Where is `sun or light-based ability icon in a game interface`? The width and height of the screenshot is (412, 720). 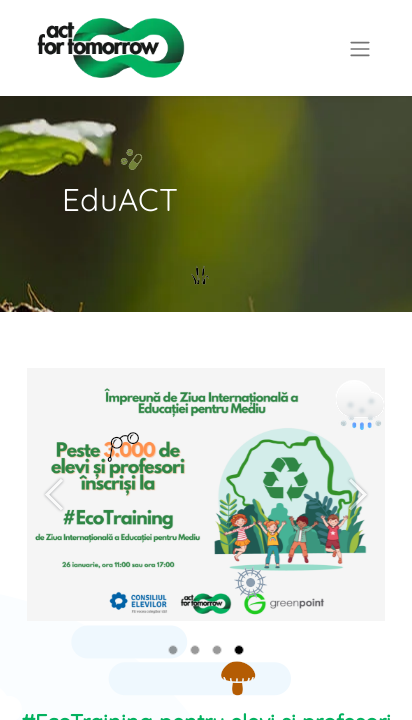 sun or light-based ability icon in a game interface is located at coordinates (250, 582).